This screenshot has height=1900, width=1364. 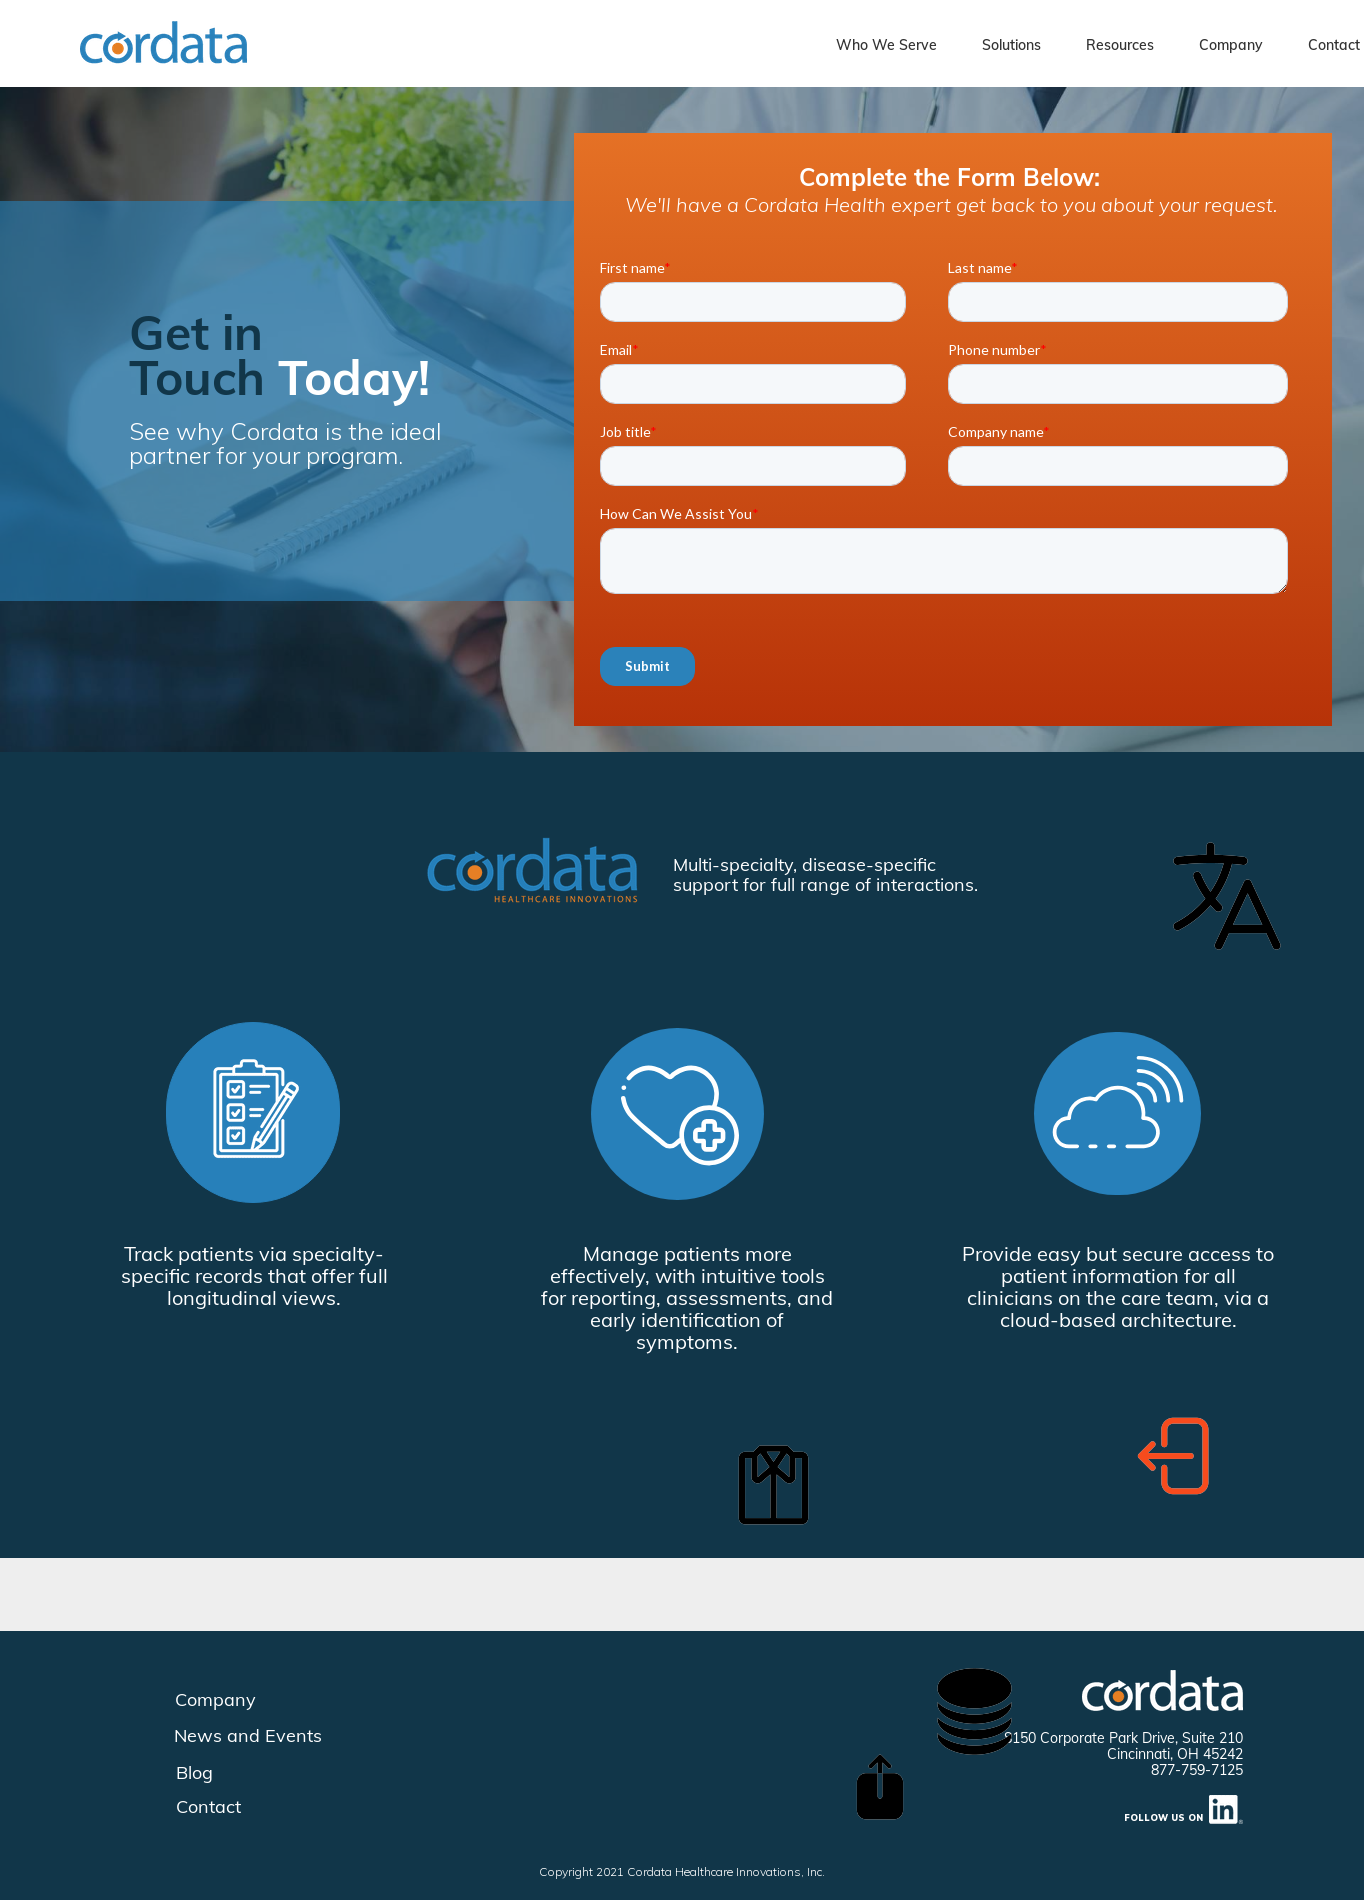 I want to click on view clothing or apparel items, so click(x=773, y=1486).